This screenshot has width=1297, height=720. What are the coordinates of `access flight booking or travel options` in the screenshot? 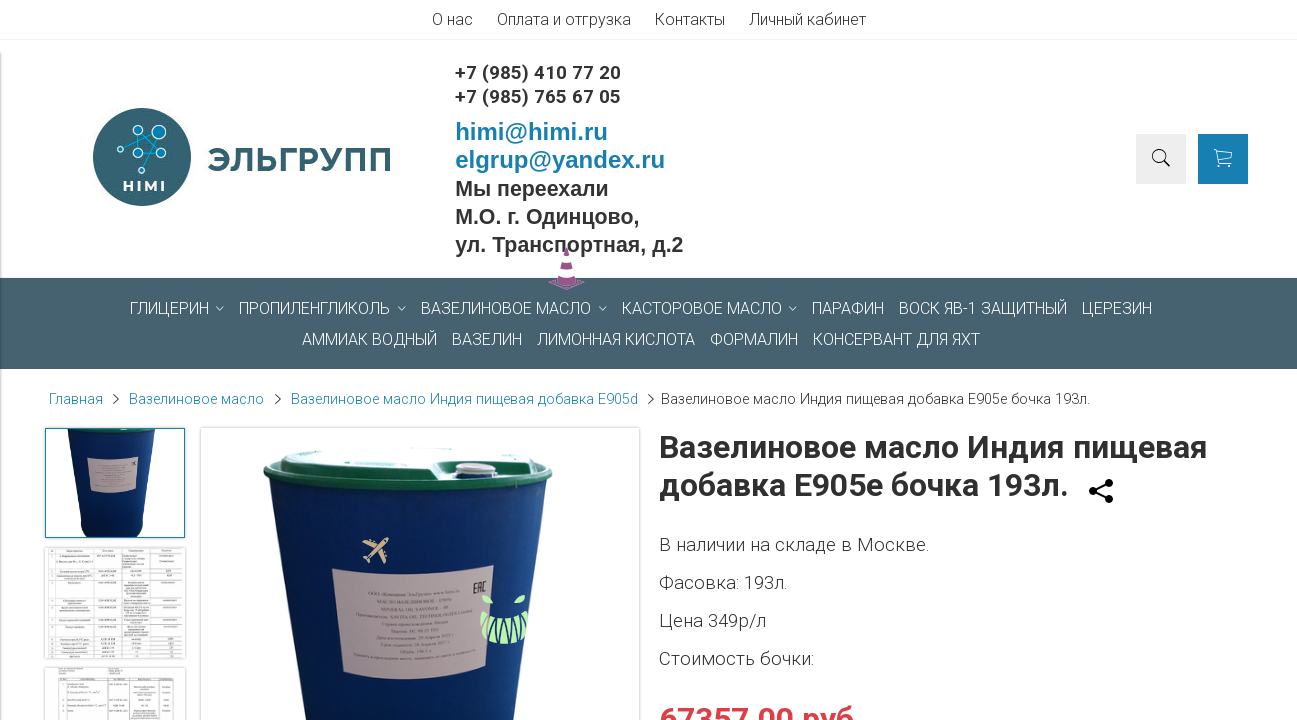 It's located at (375, 551).